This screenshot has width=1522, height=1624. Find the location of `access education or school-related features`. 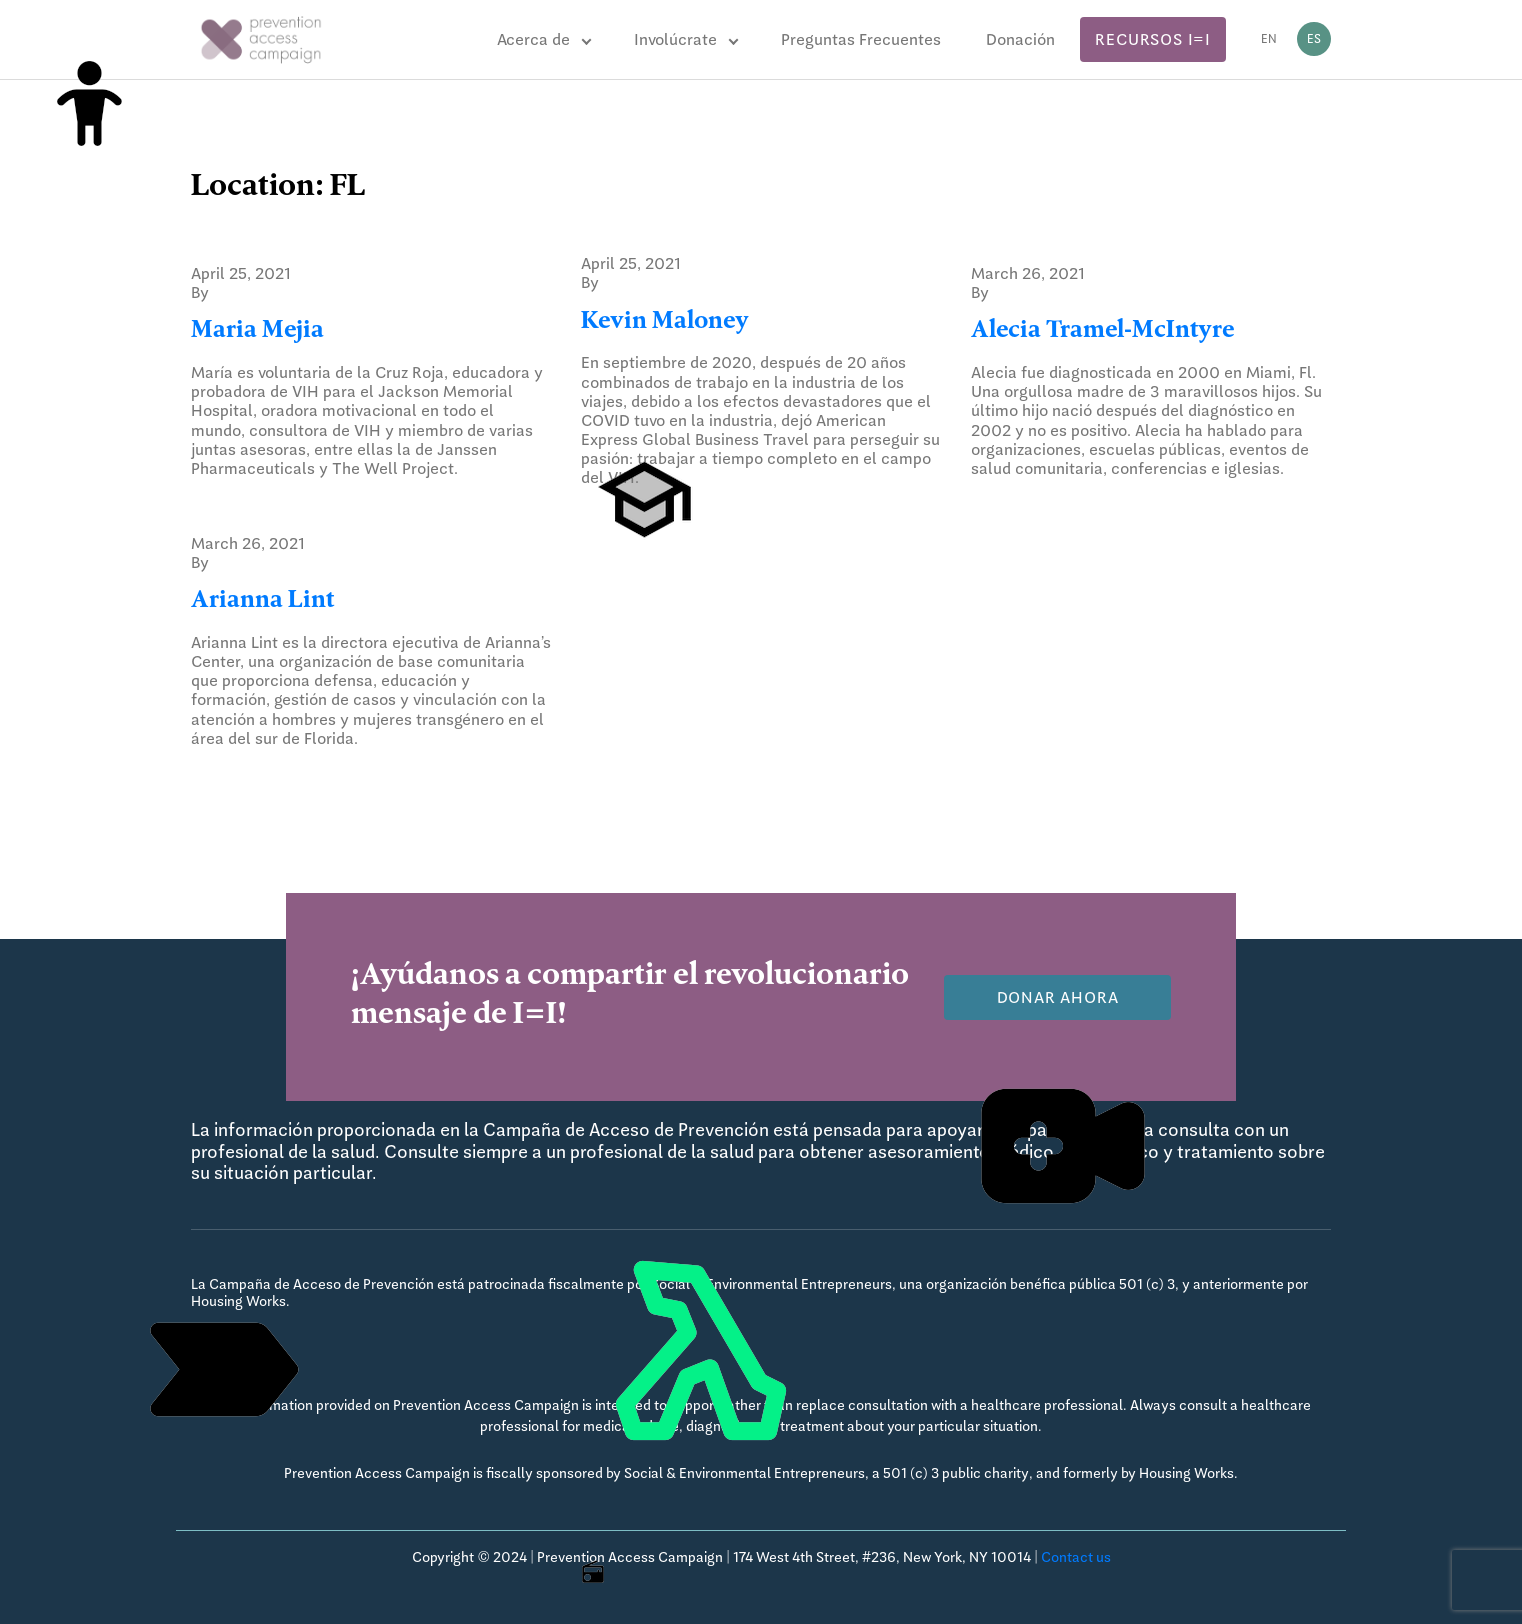

access education or school-related features is located at coordinates (644, 499).